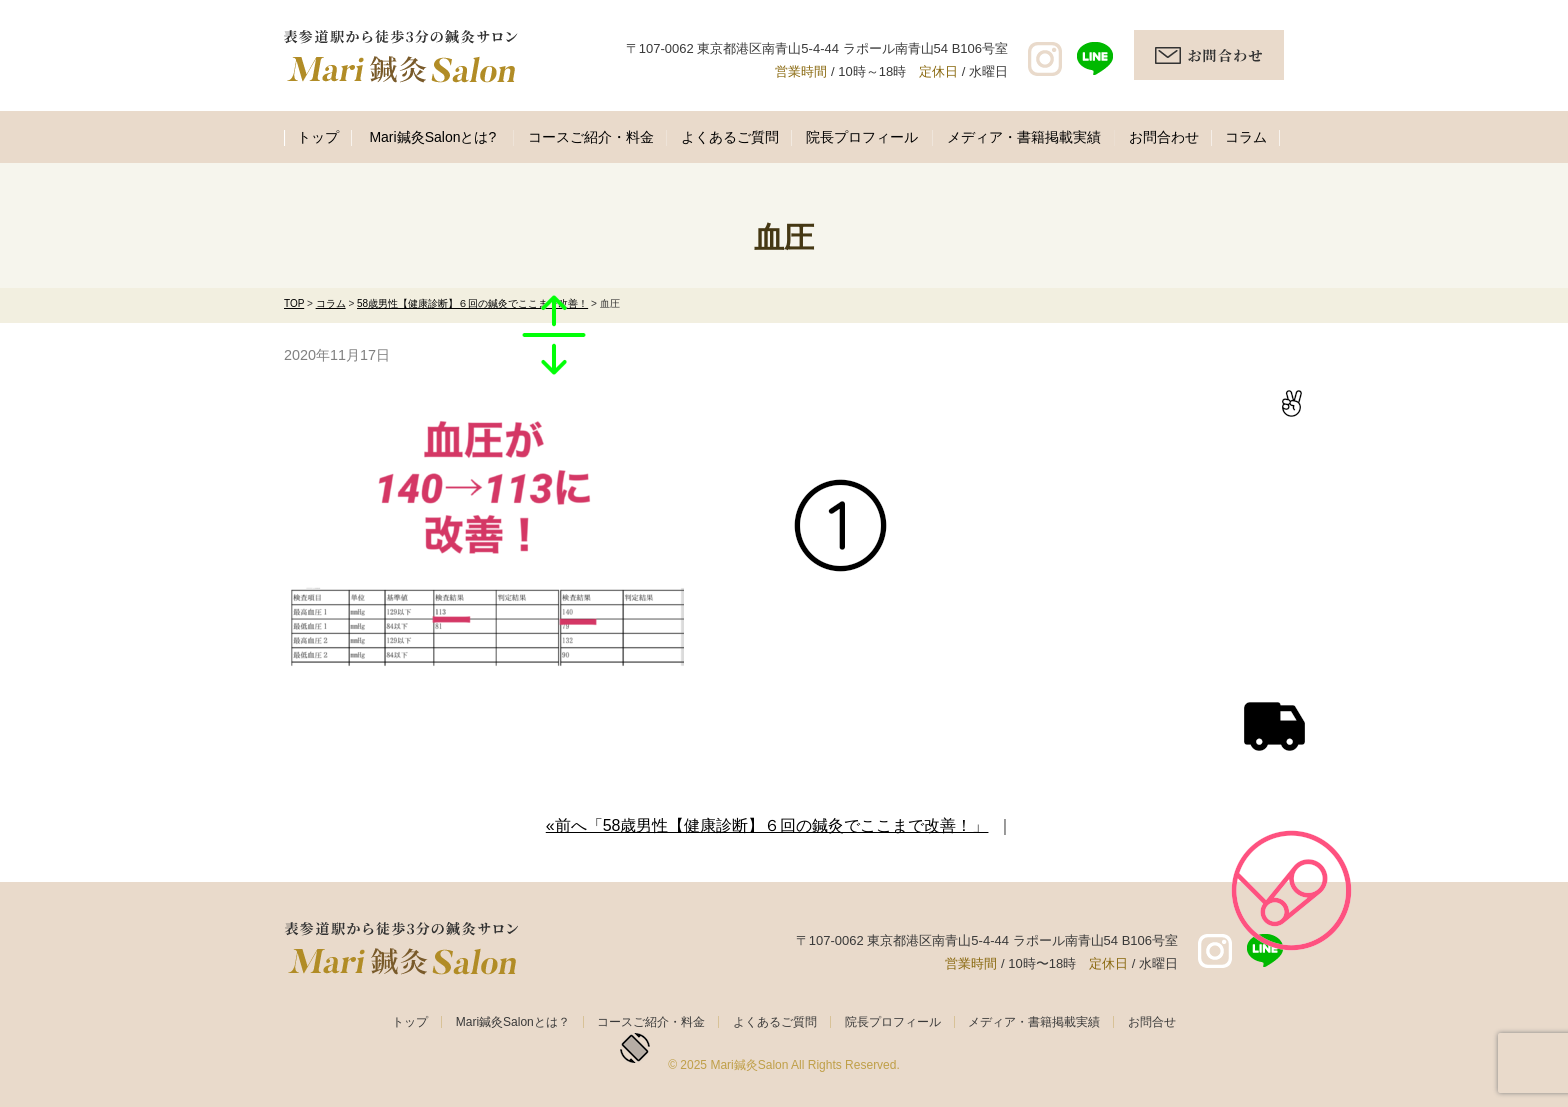 The image size is (1568, 1107). I want to click on open steam gaming platform, so click(1291, 890).